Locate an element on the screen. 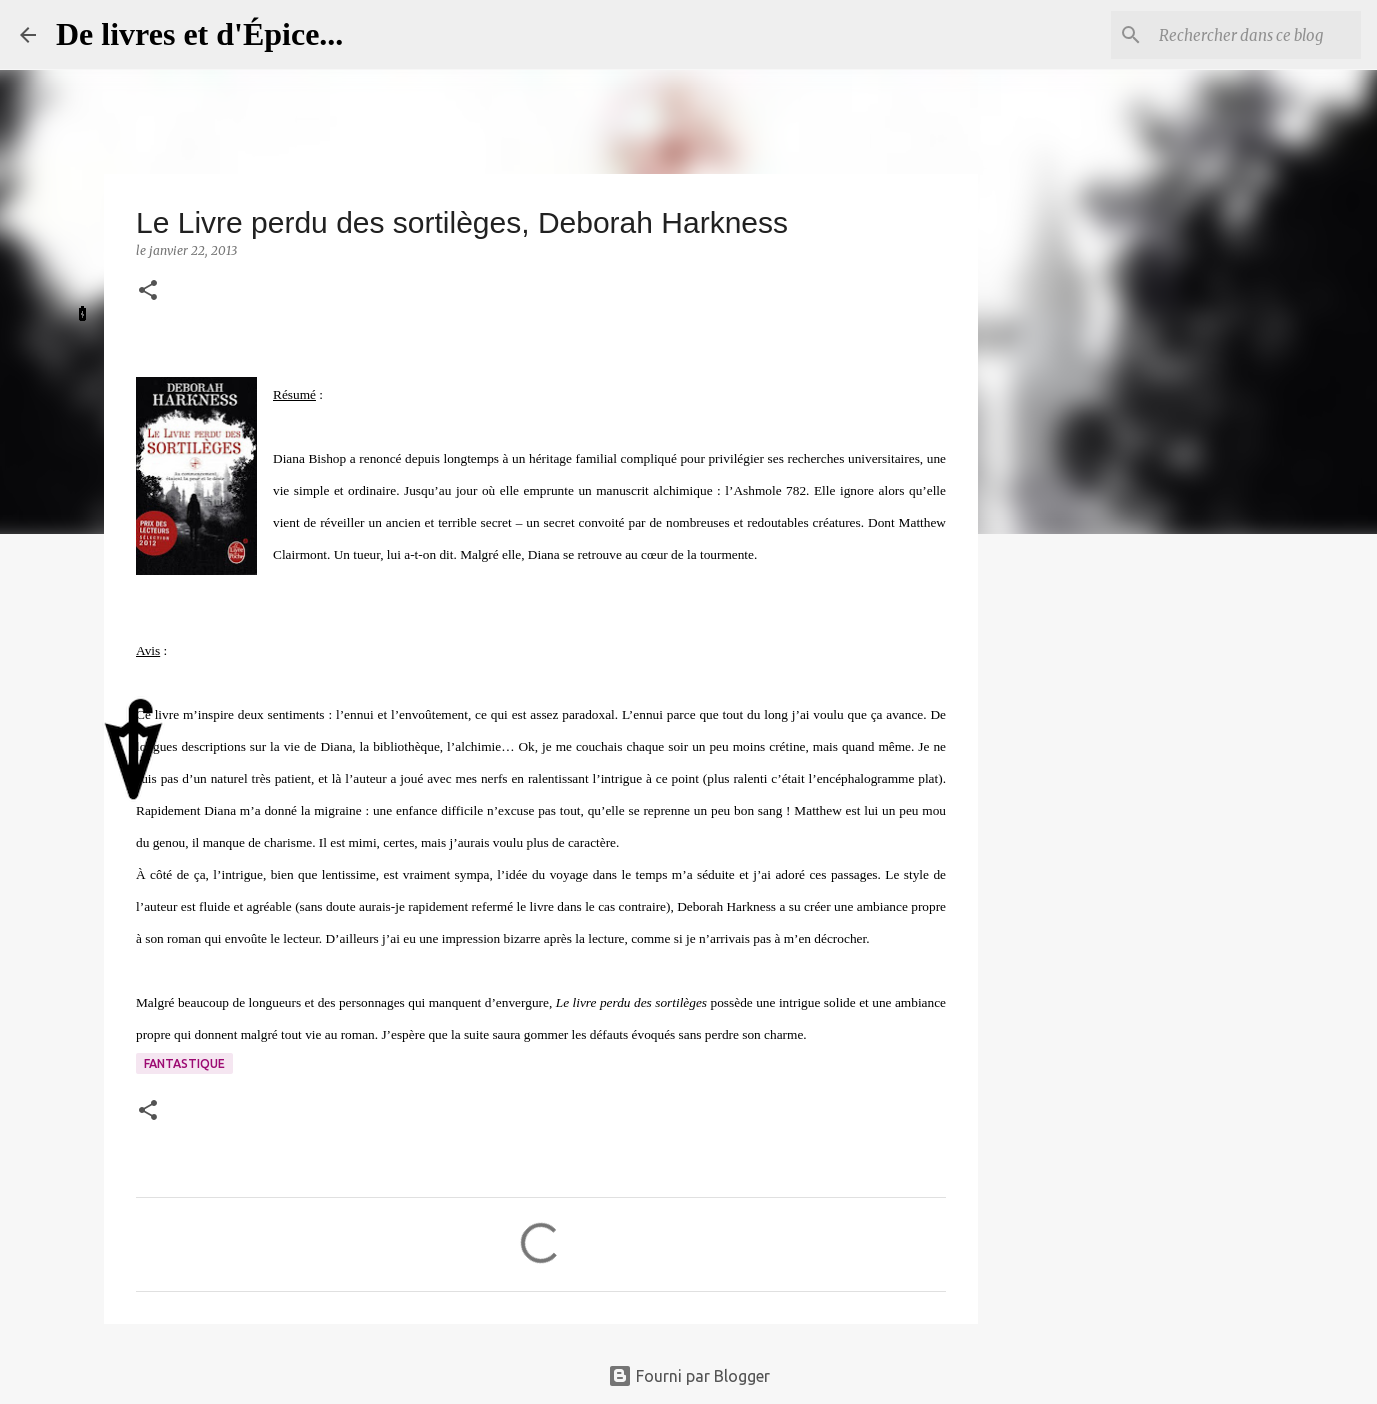 The width and height of the screenshot is (1377, 1404). indicates battery is fully charged while connected to power is located at coordinates (82, 313).